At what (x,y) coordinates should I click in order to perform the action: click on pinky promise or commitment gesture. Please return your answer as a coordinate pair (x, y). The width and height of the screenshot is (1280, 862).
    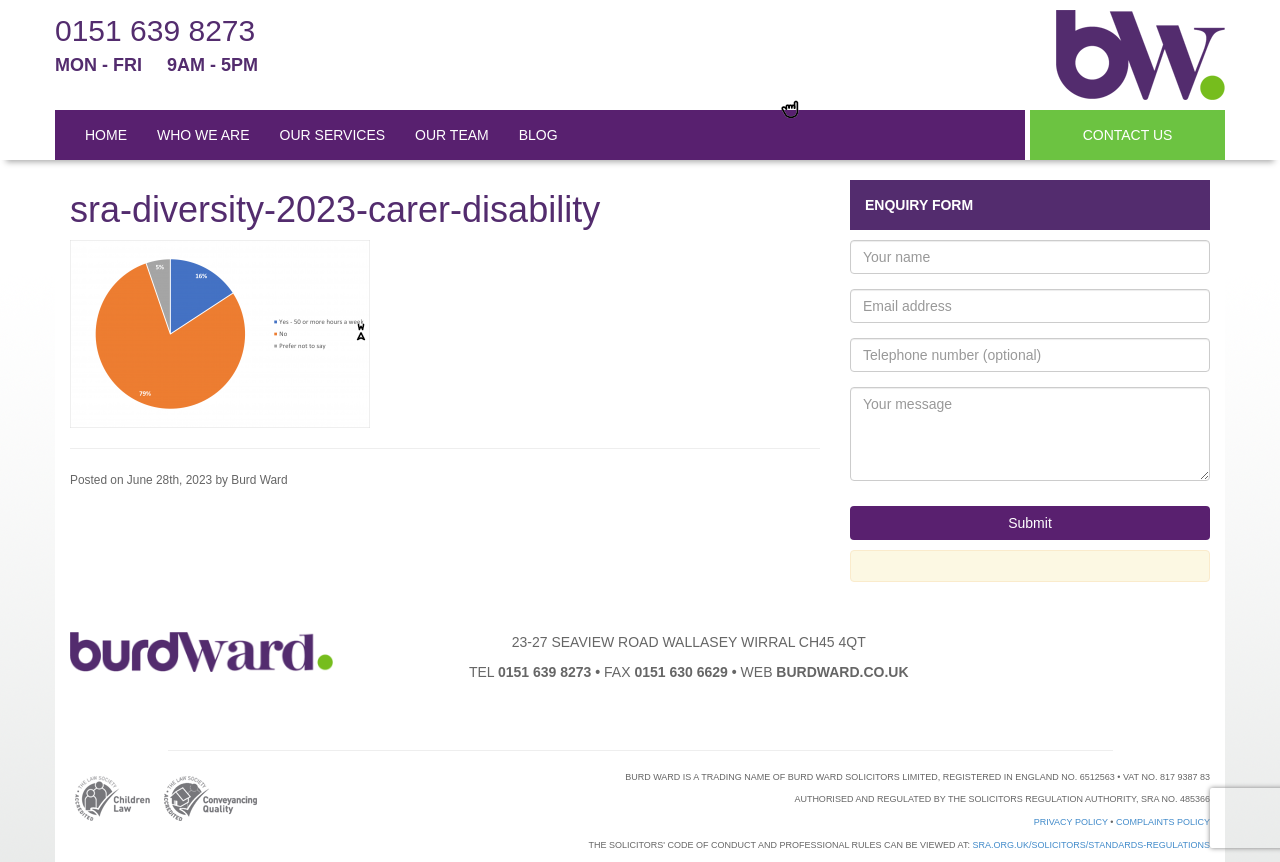
    Looking at the image, I should click on (790, 108).